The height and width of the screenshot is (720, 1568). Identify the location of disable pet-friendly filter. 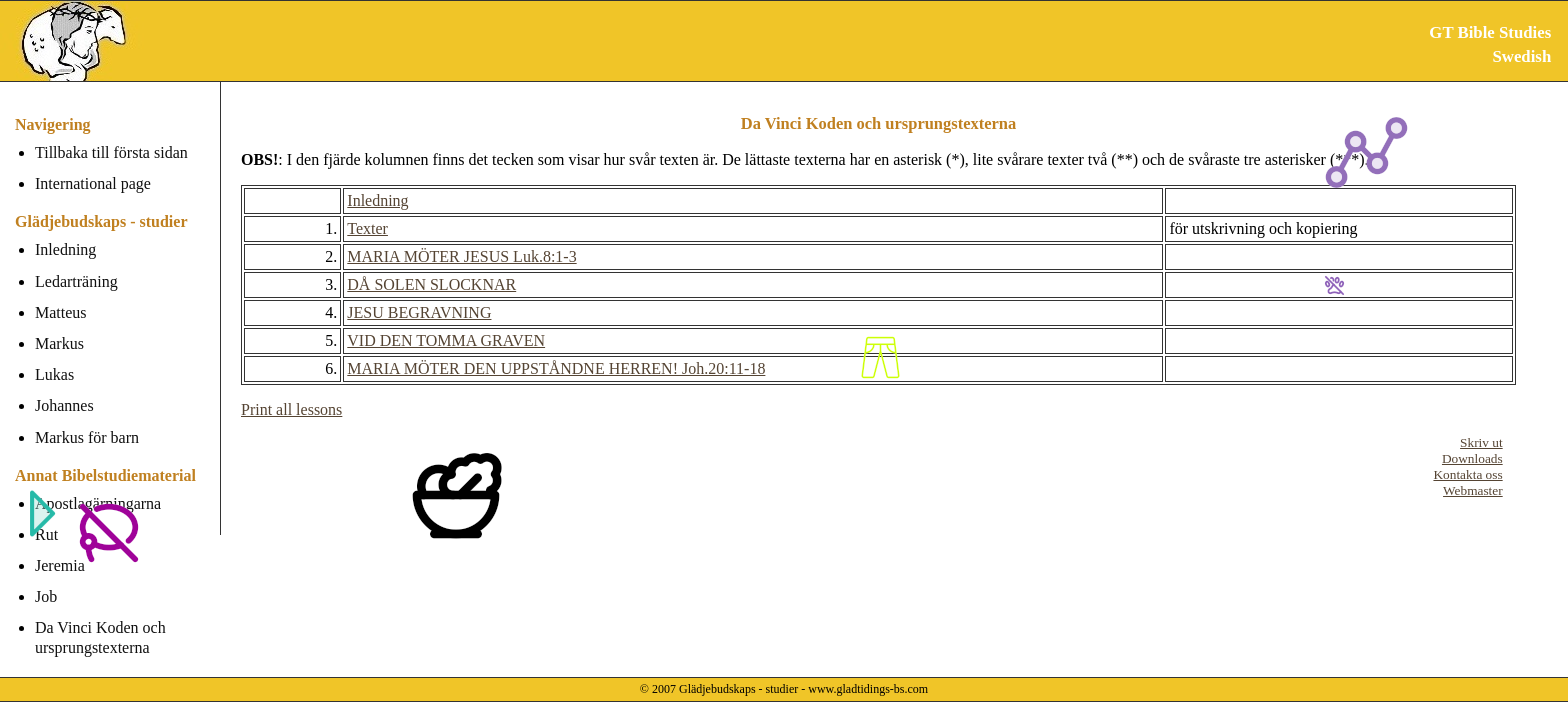
(1334, 285).